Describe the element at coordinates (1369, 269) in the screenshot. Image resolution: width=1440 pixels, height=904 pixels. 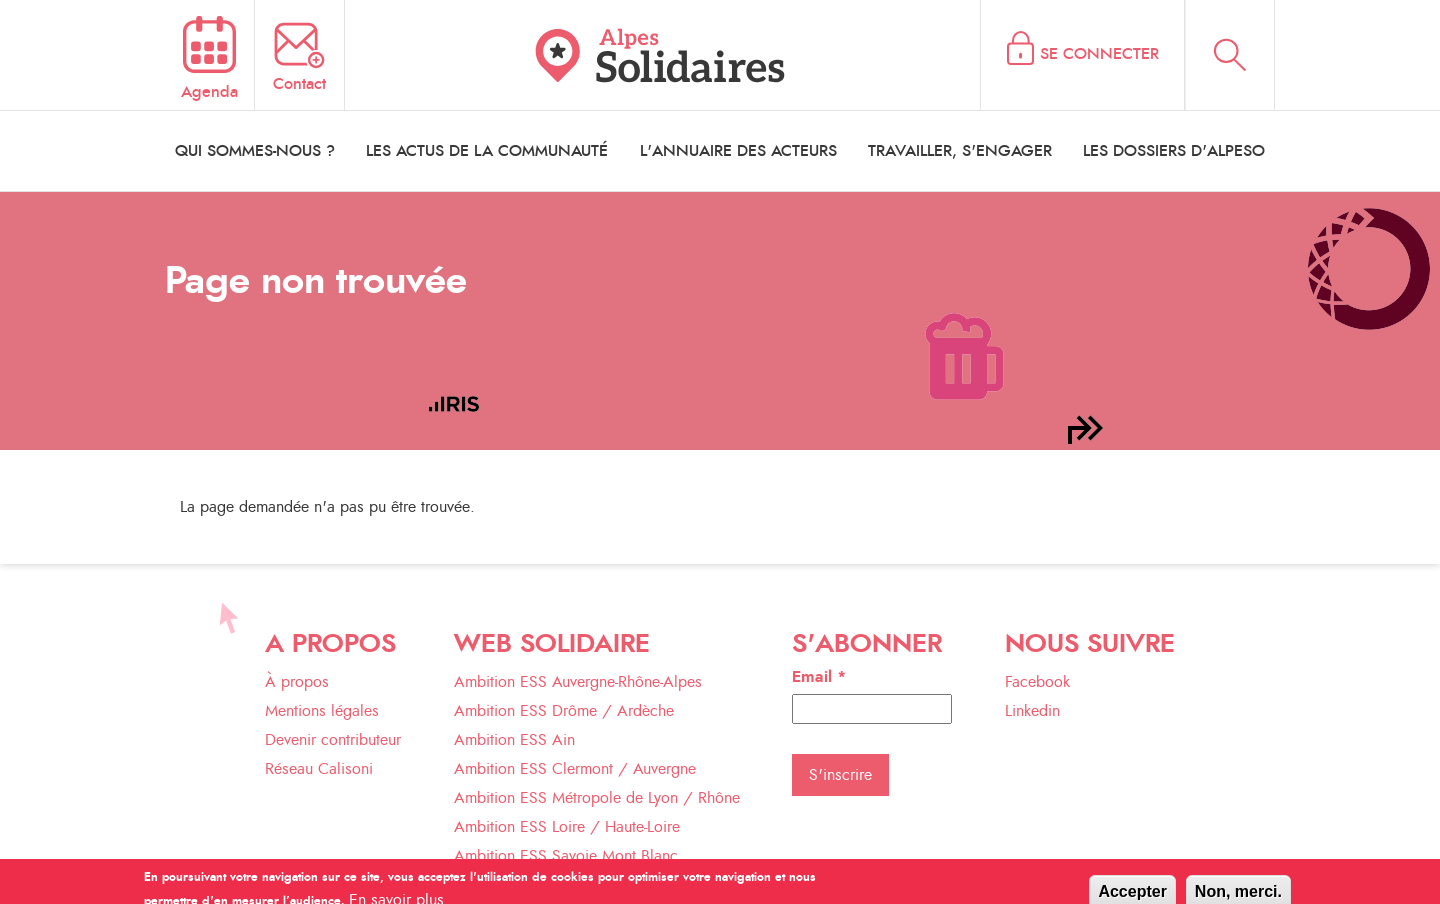
I see `open anaconda navigator` at that location.